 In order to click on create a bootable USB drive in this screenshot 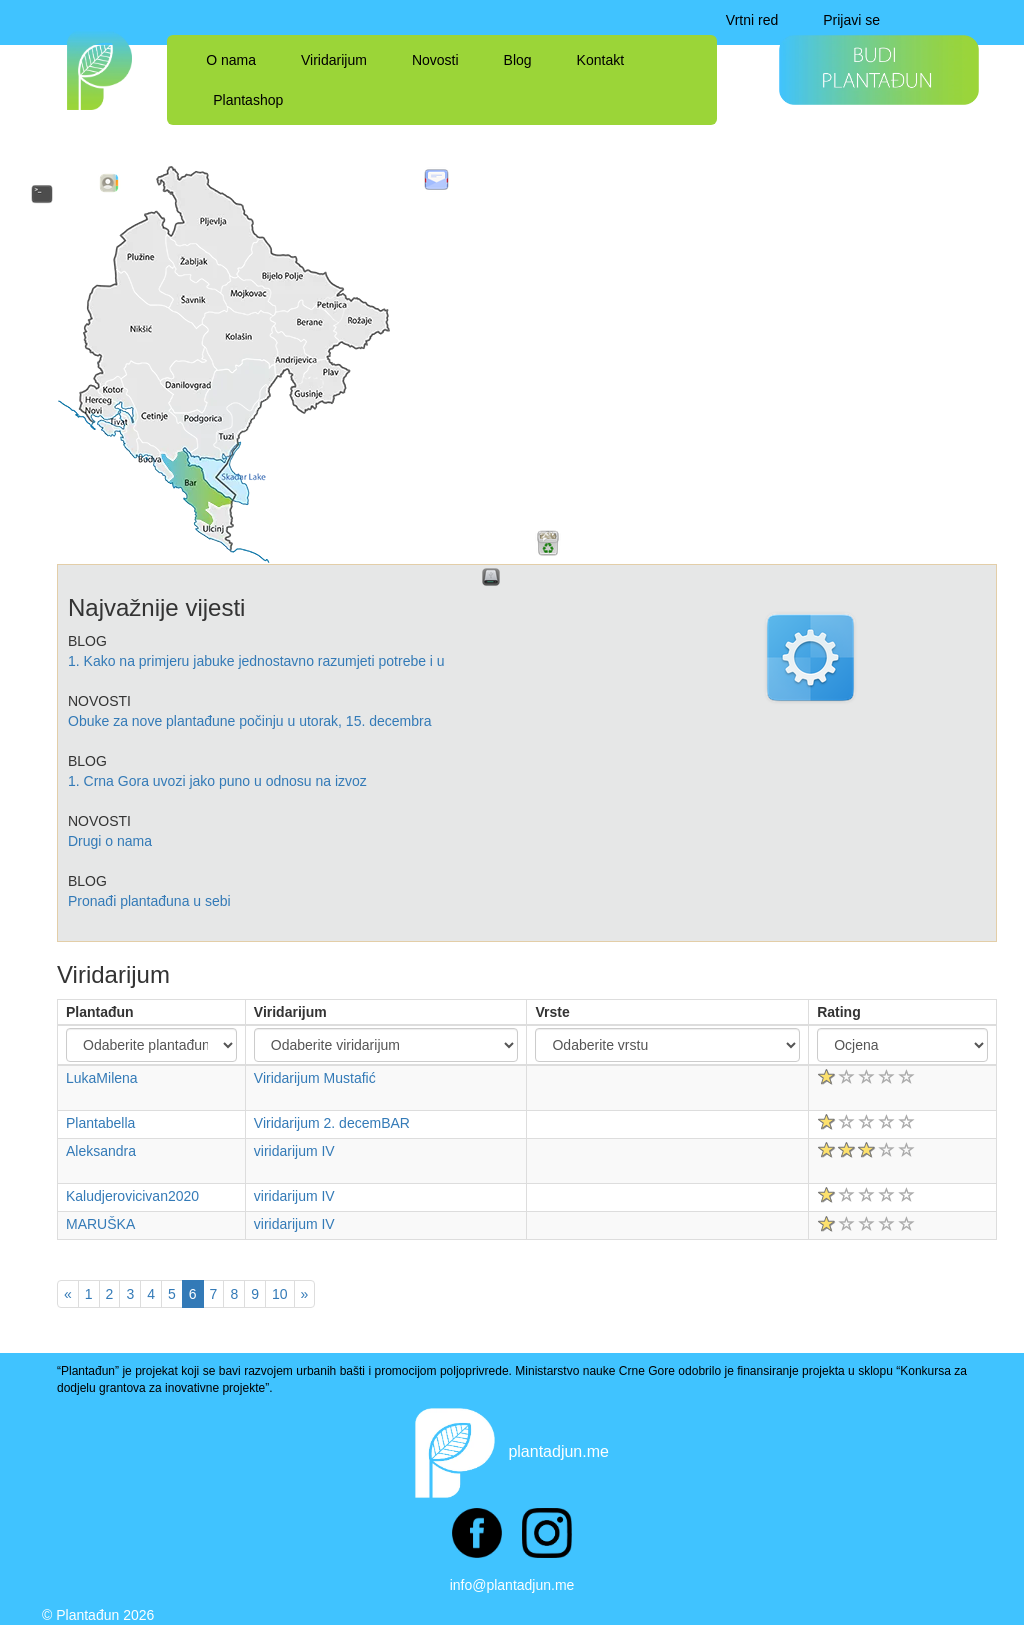, I will do `click(491, 577)`.